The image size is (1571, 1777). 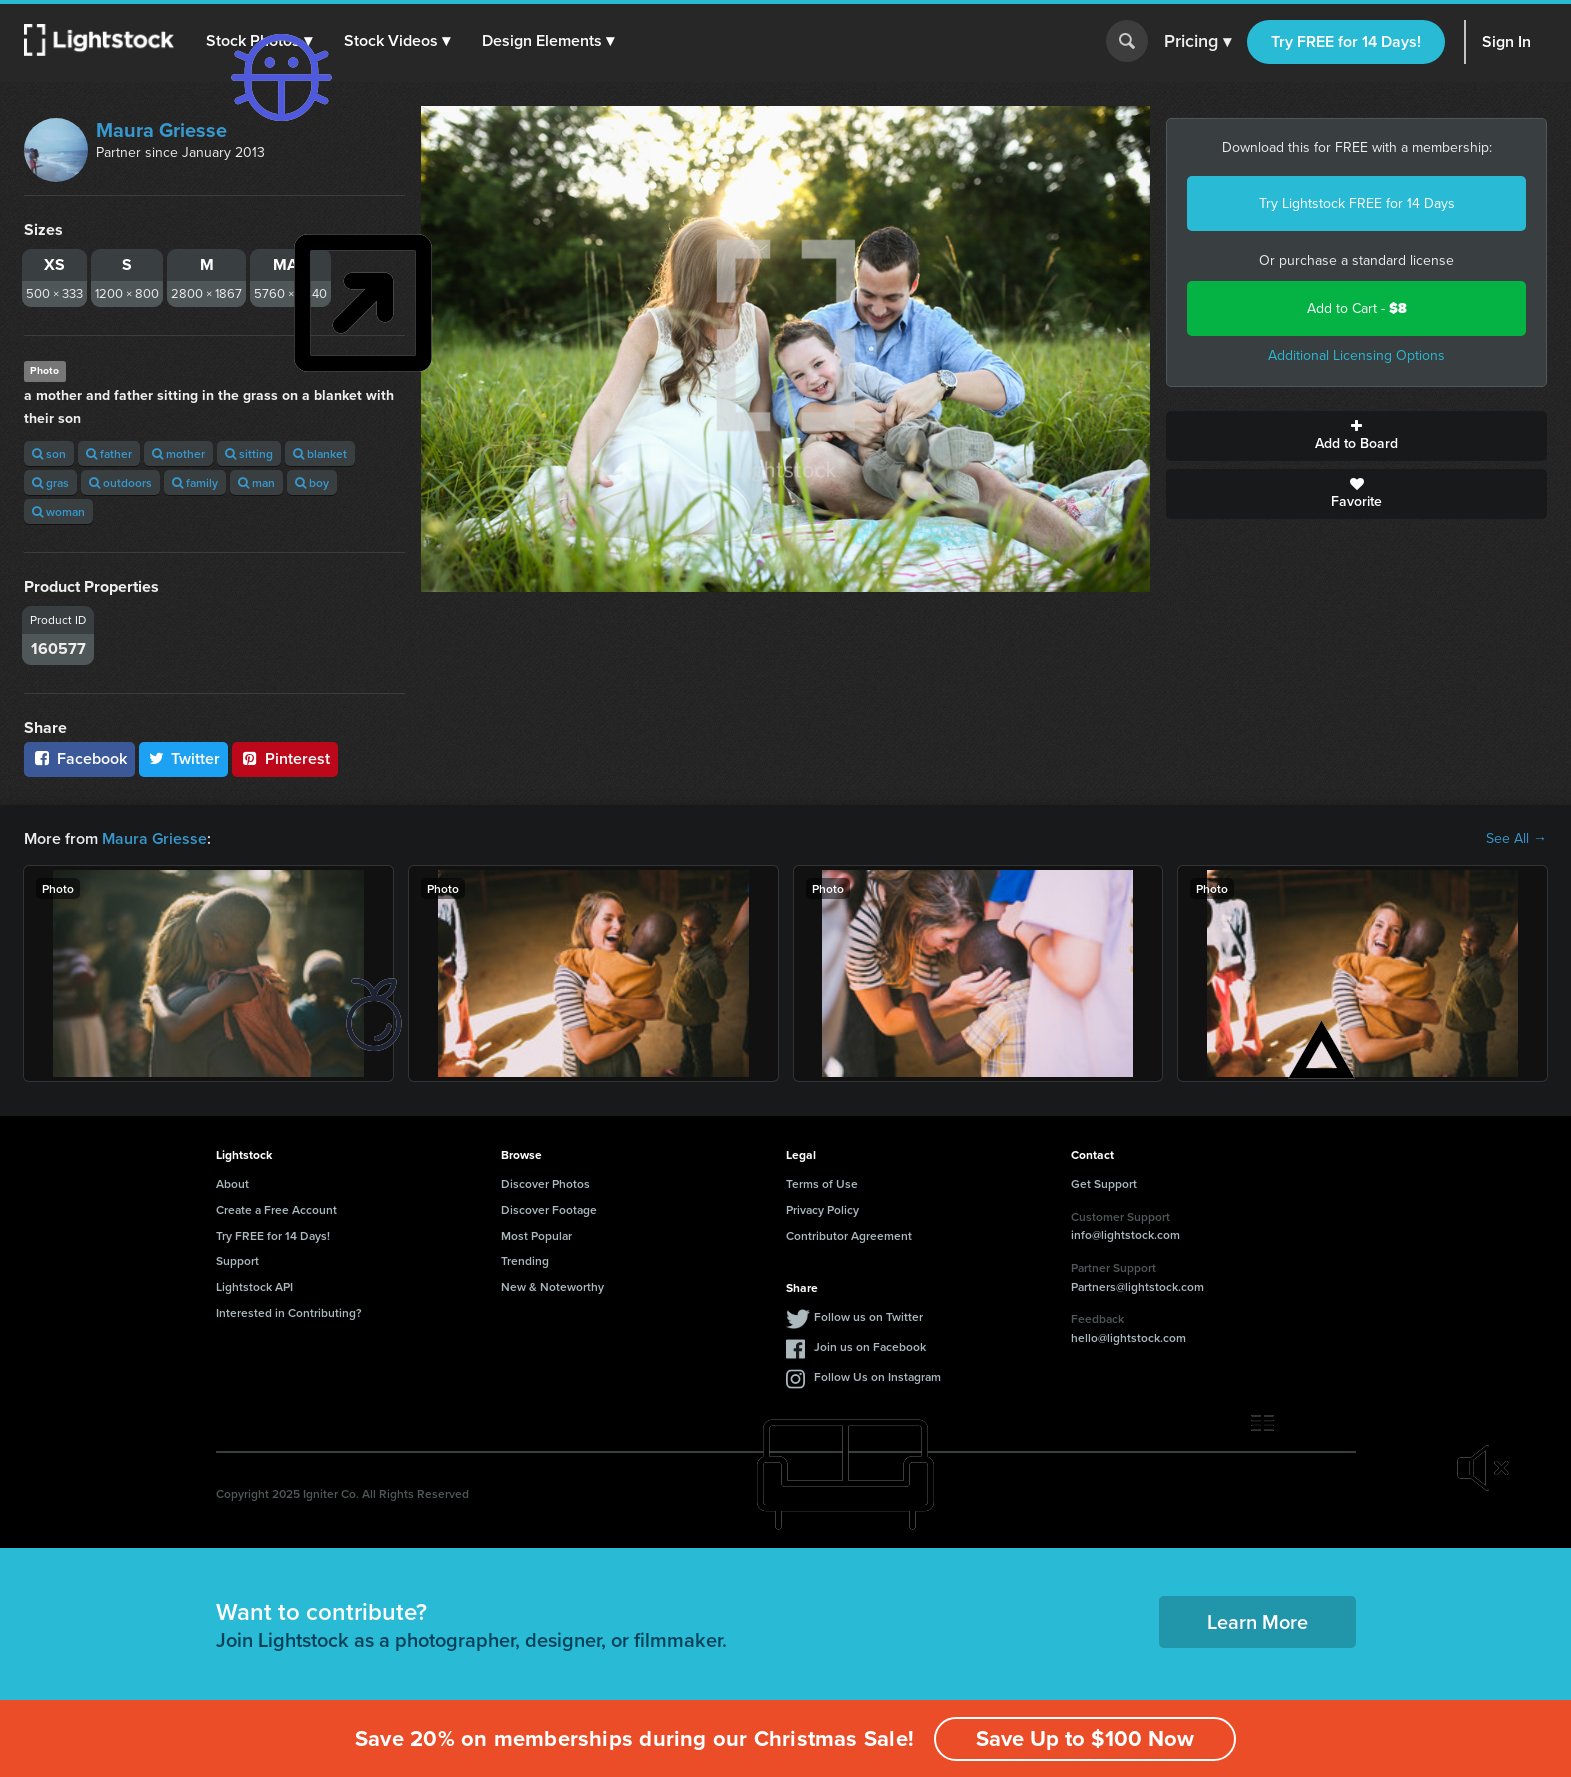 What do you see at coordinates (1482, 1468) in the screenshot?
I see `mute audio or sound` at bounding box center [1482, 1468].